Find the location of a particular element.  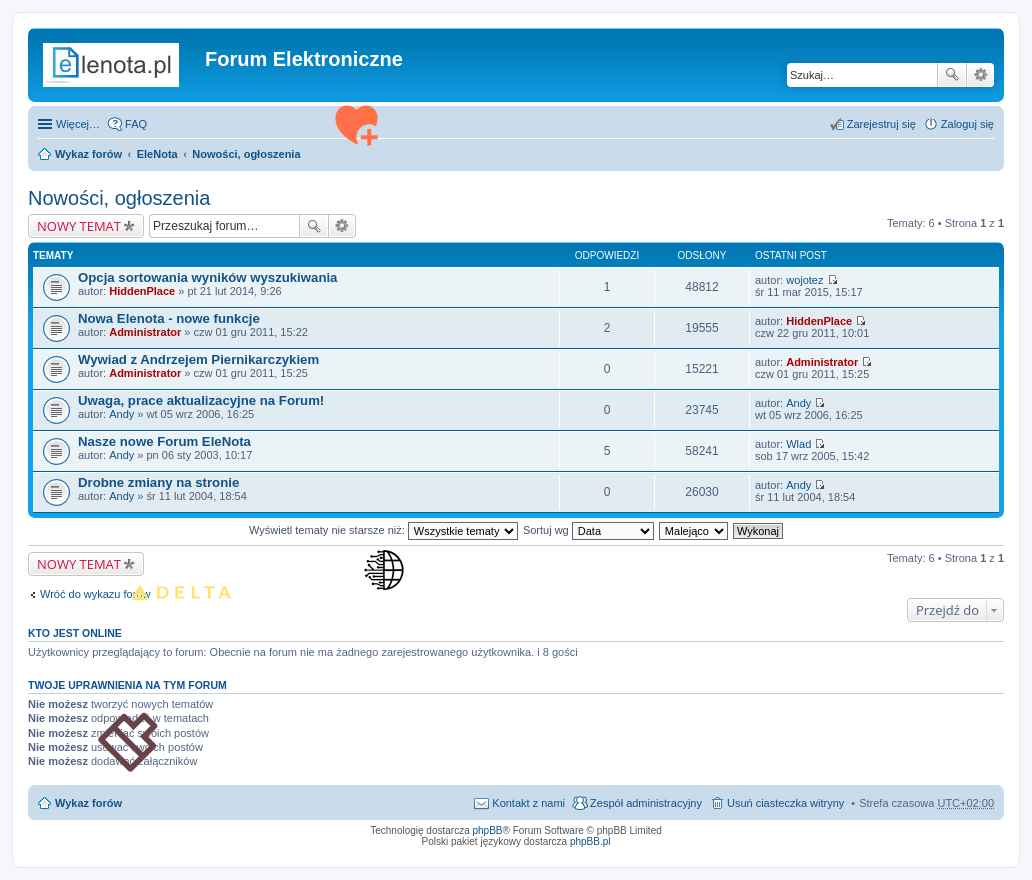

access brush or painting tools is located at coordinates (129, 740).